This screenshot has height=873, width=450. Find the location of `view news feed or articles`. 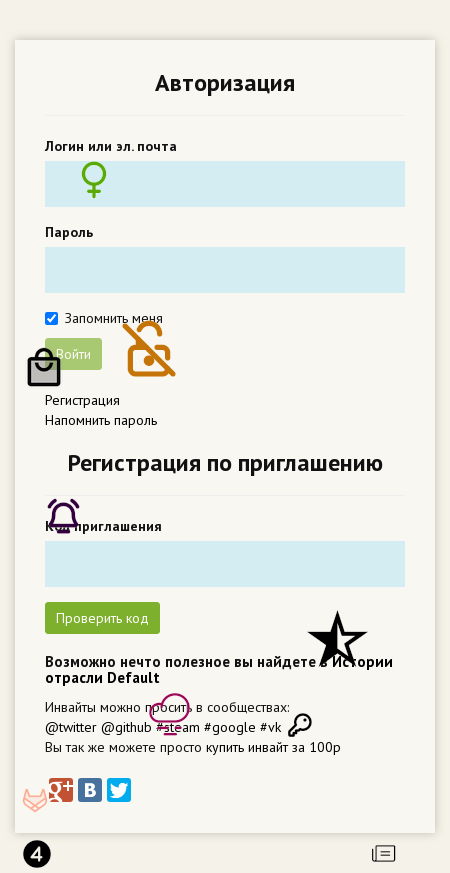

view news feed or articles is located at coordinates (384, 853).